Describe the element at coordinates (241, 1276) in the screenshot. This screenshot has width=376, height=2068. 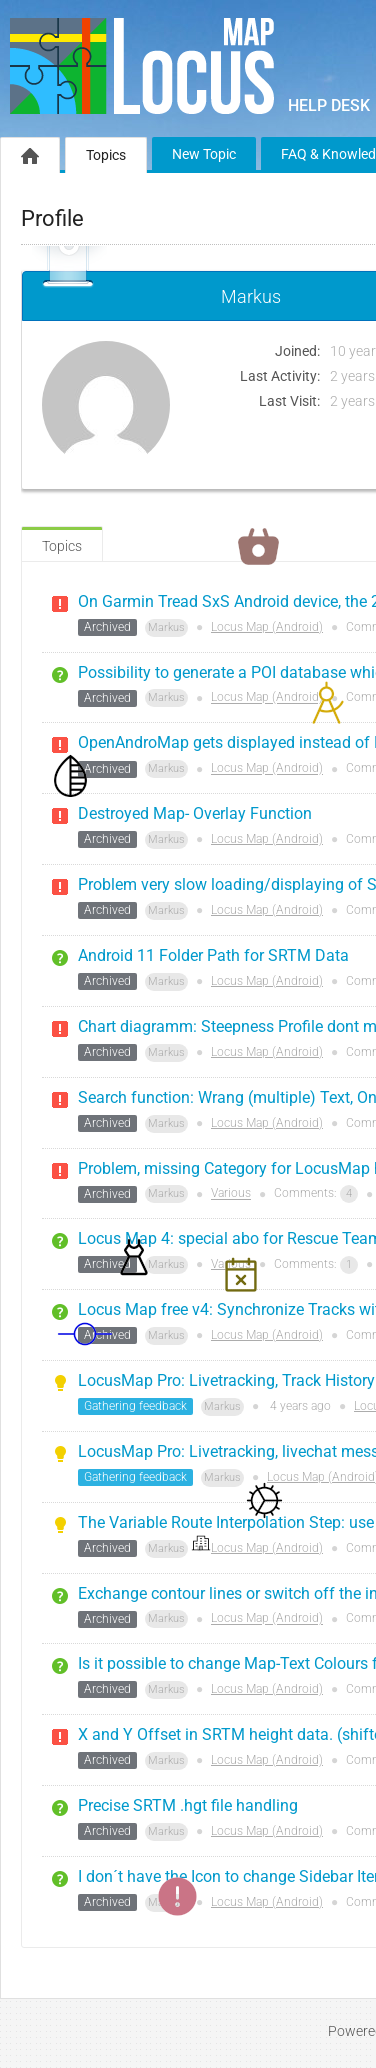
I see `cancel or delete a scheduled event` at that location.